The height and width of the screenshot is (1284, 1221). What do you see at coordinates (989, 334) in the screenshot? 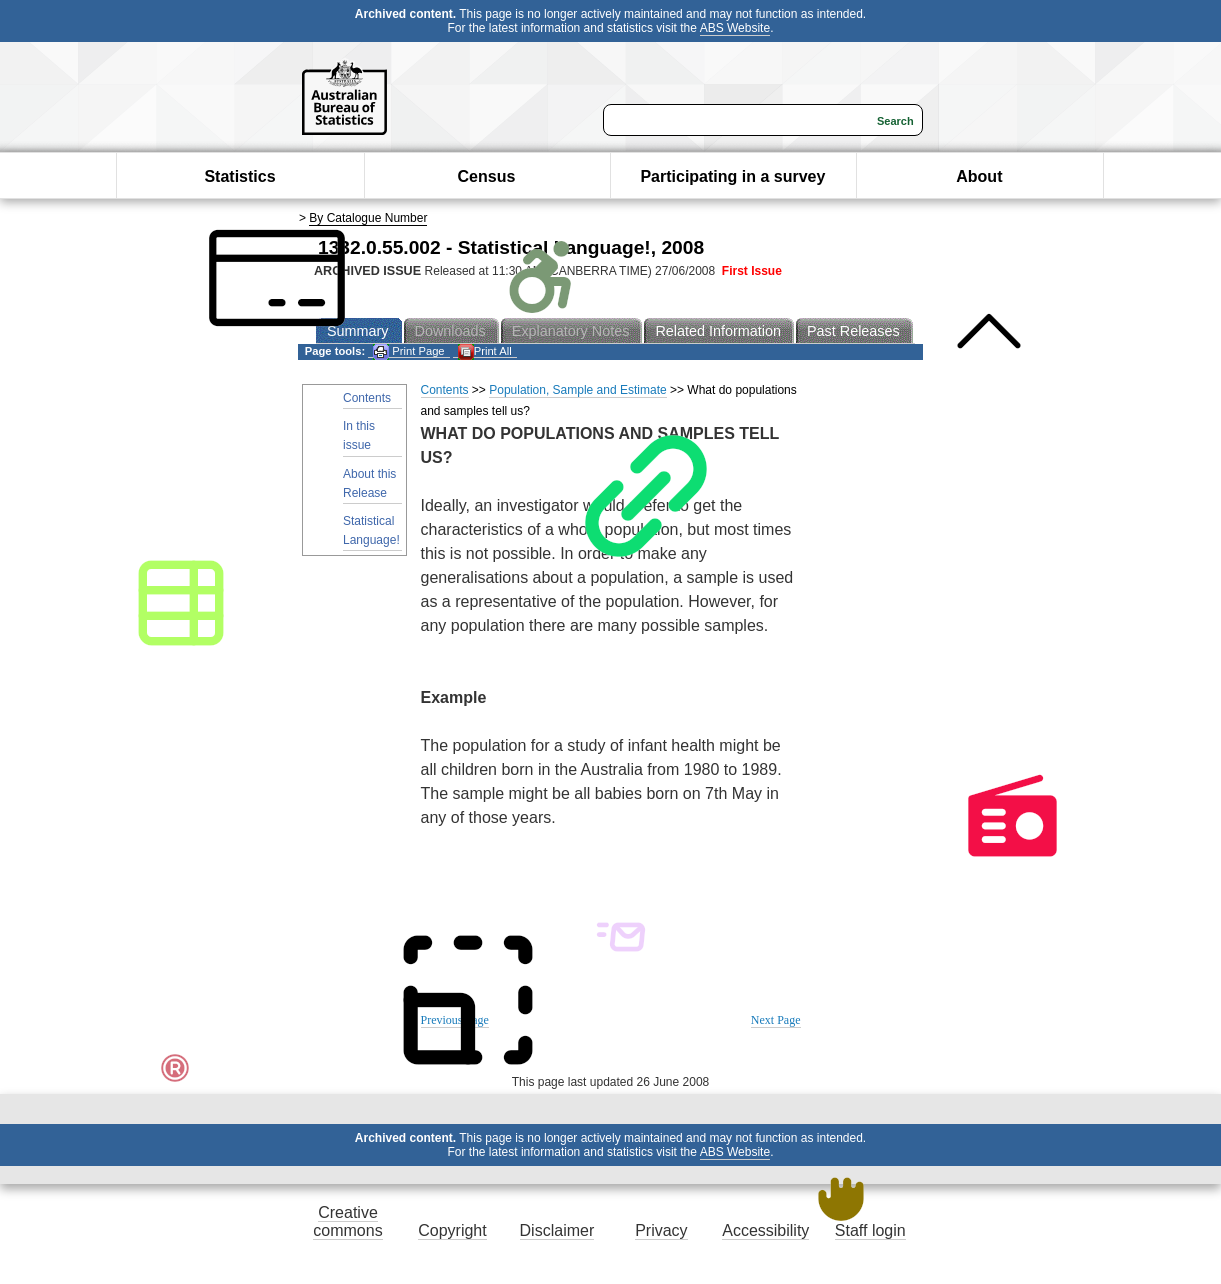
I see `collapse an expanded section` at bounding box center [989, 334].